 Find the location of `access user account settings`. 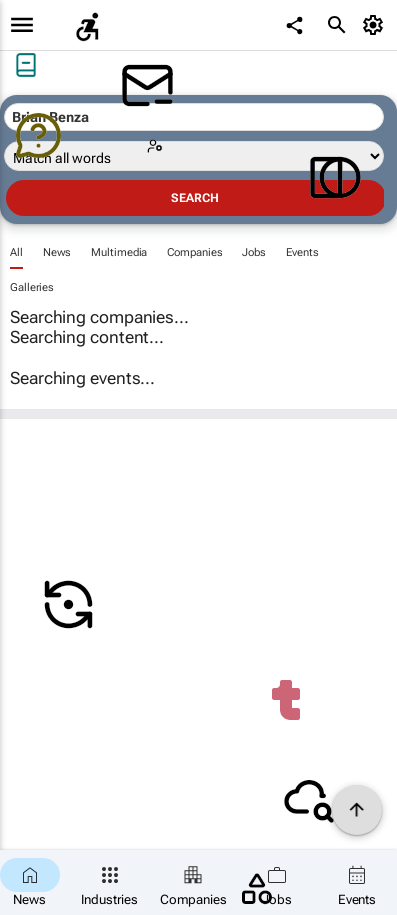

access user account settings is located at coordinates (155, 146).